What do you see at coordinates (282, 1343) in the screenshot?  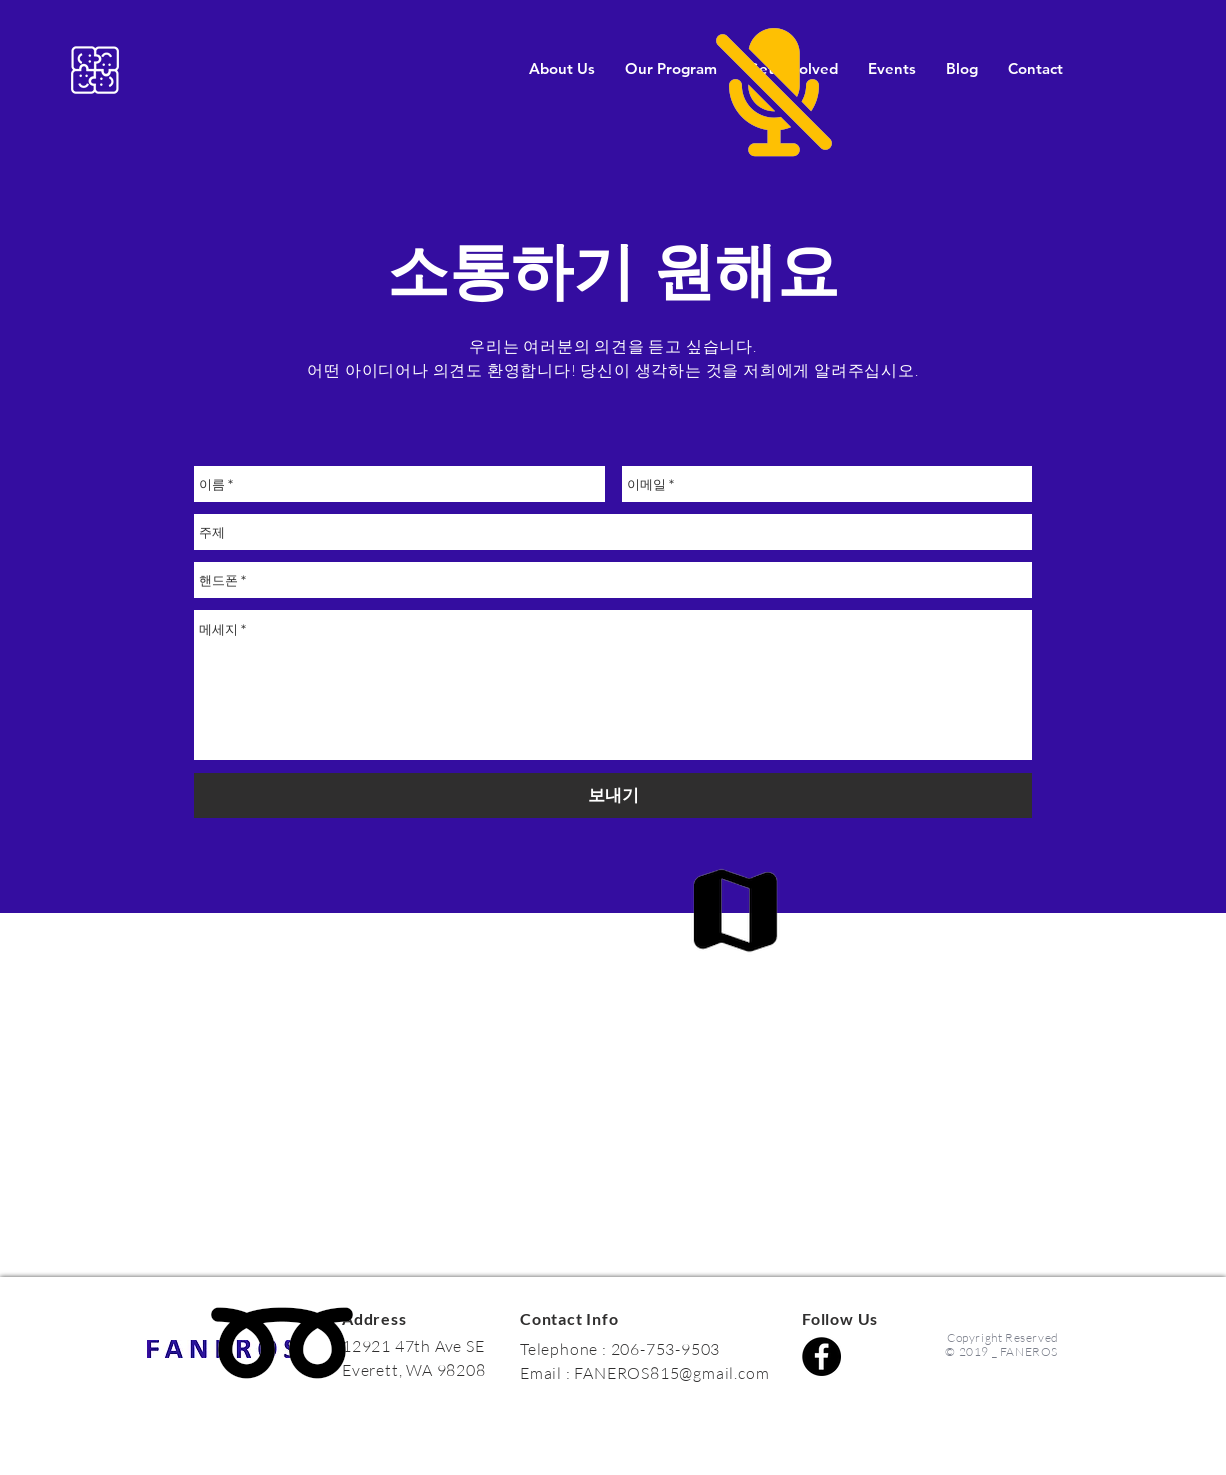 I see `voicemail indicator or notification` at bounding box center [282, 1343].